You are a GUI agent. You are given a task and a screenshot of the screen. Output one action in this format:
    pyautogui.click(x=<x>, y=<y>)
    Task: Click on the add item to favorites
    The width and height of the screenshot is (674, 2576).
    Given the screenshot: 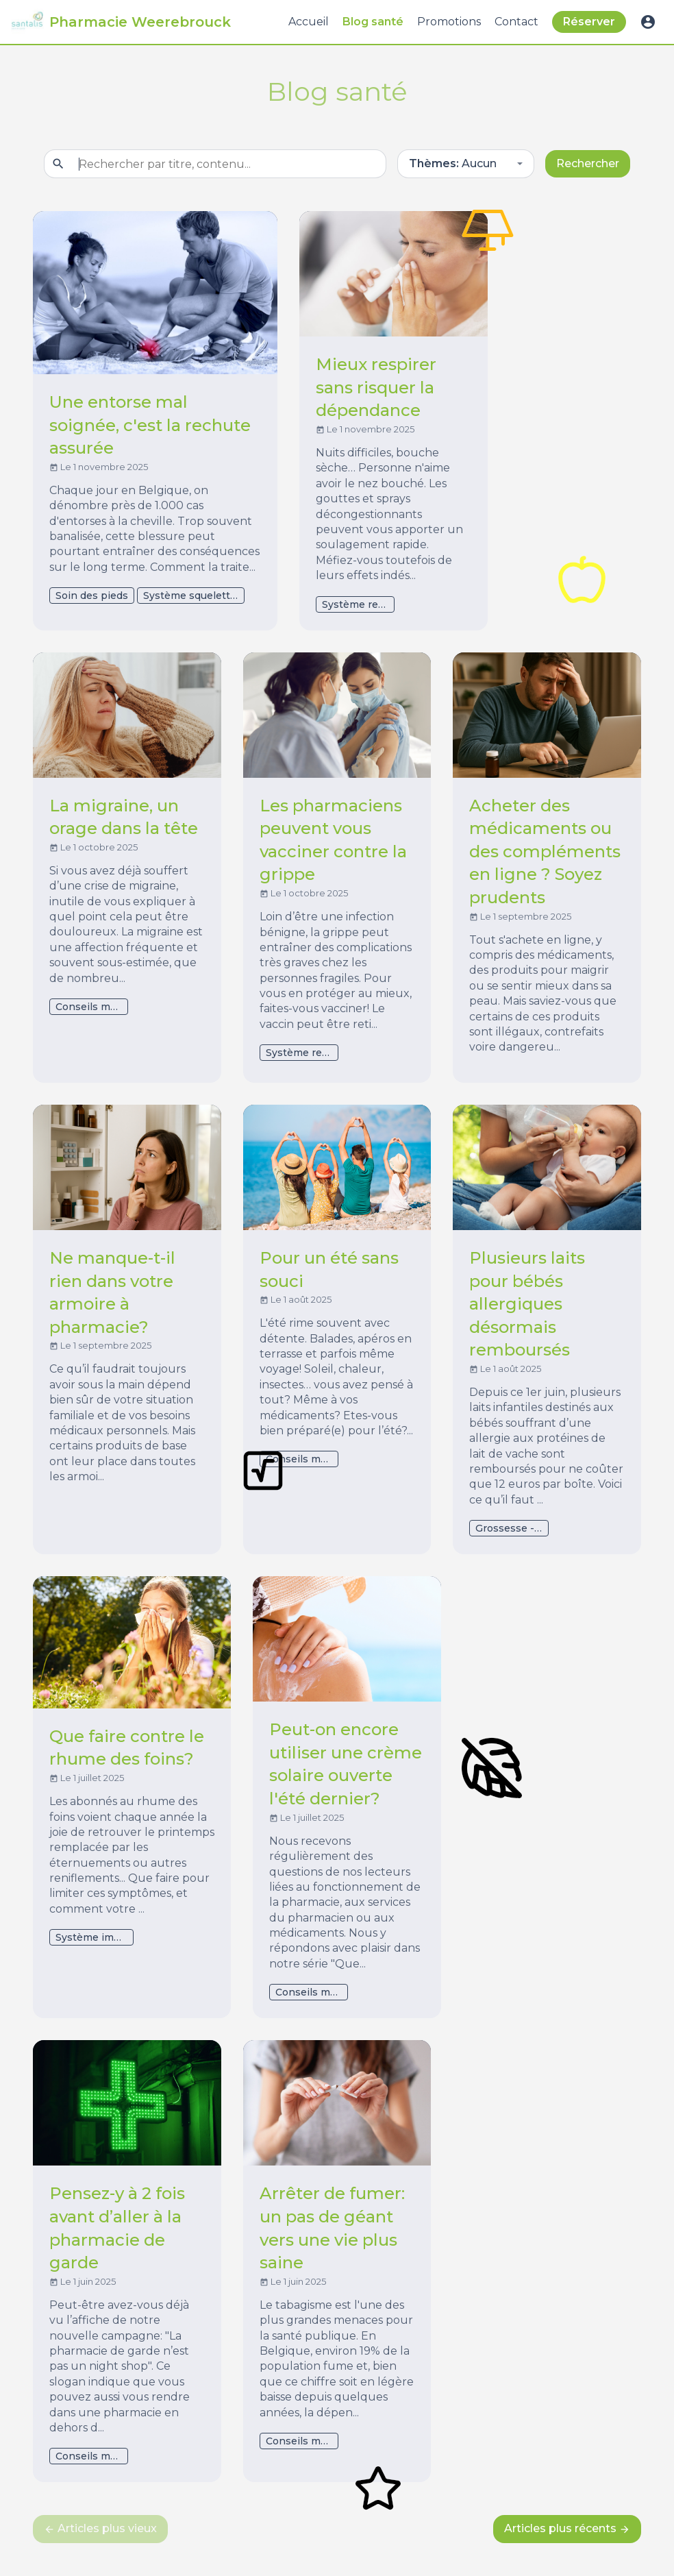 What is the action you would take?
    pyautogui.click(x=378, y=2489)
    